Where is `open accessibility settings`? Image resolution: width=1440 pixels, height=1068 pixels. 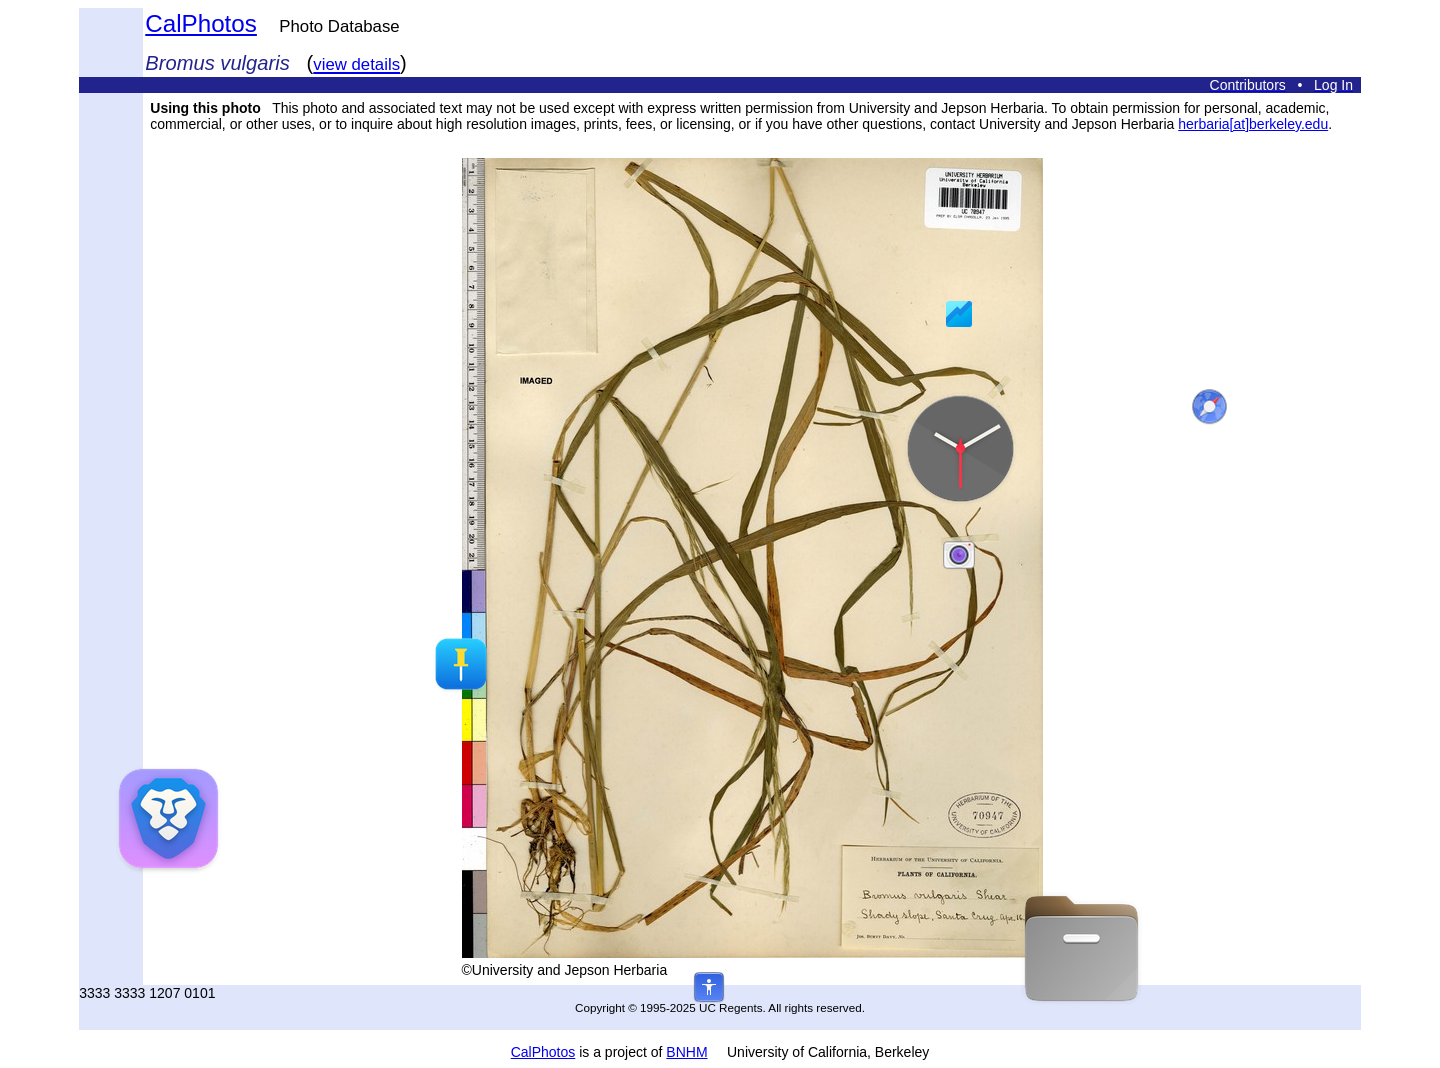
open accessibility settings is located at coordinates (709, 987).